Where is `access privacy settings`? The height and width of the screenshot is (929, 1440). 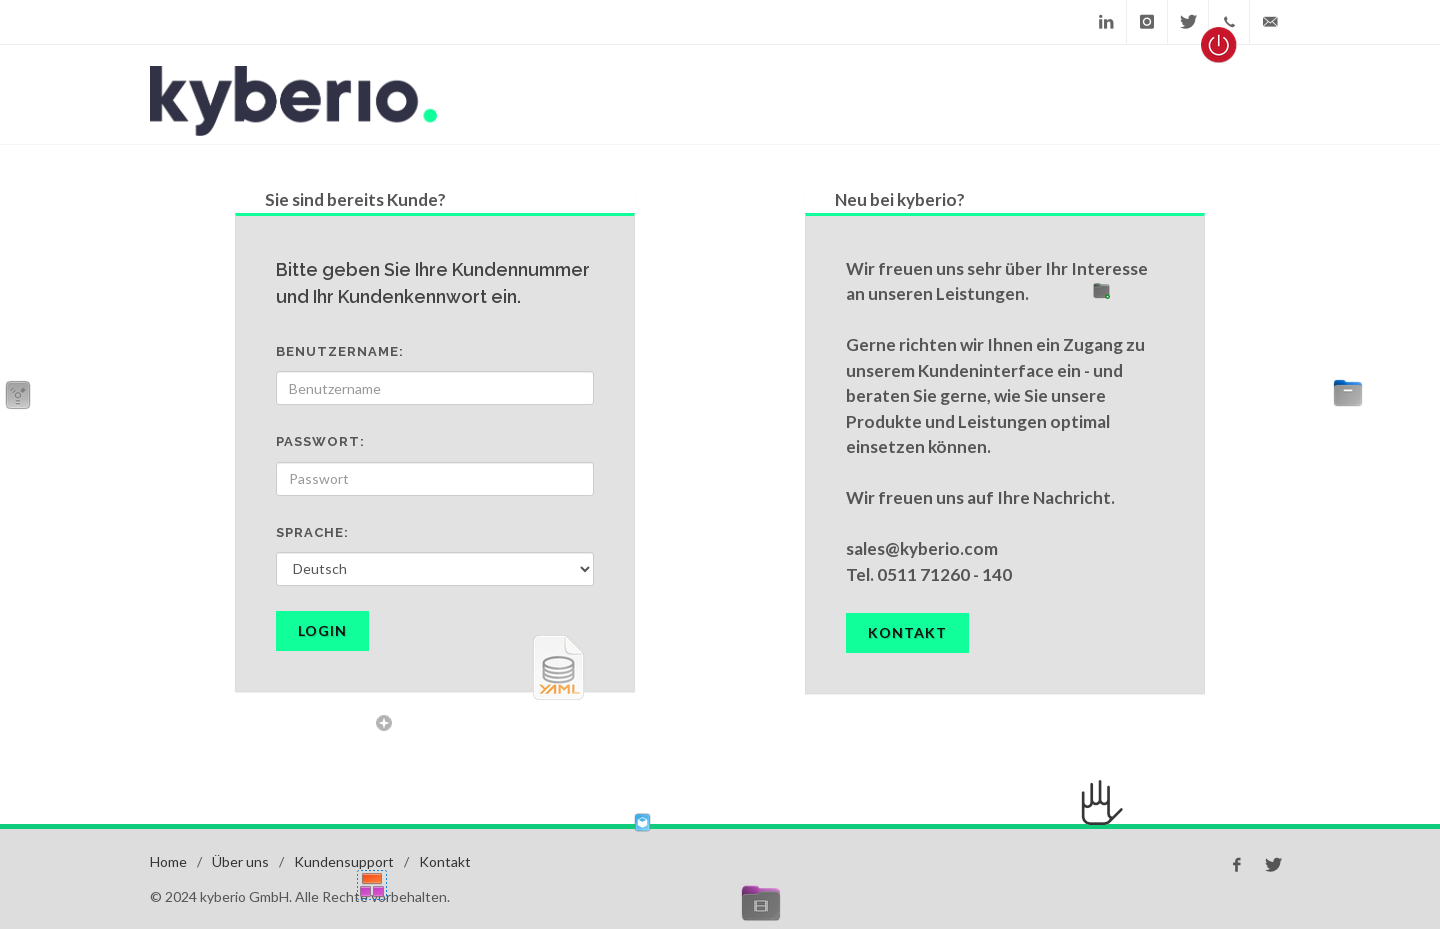
access privacy settings is located at coordinates (1101, 802).